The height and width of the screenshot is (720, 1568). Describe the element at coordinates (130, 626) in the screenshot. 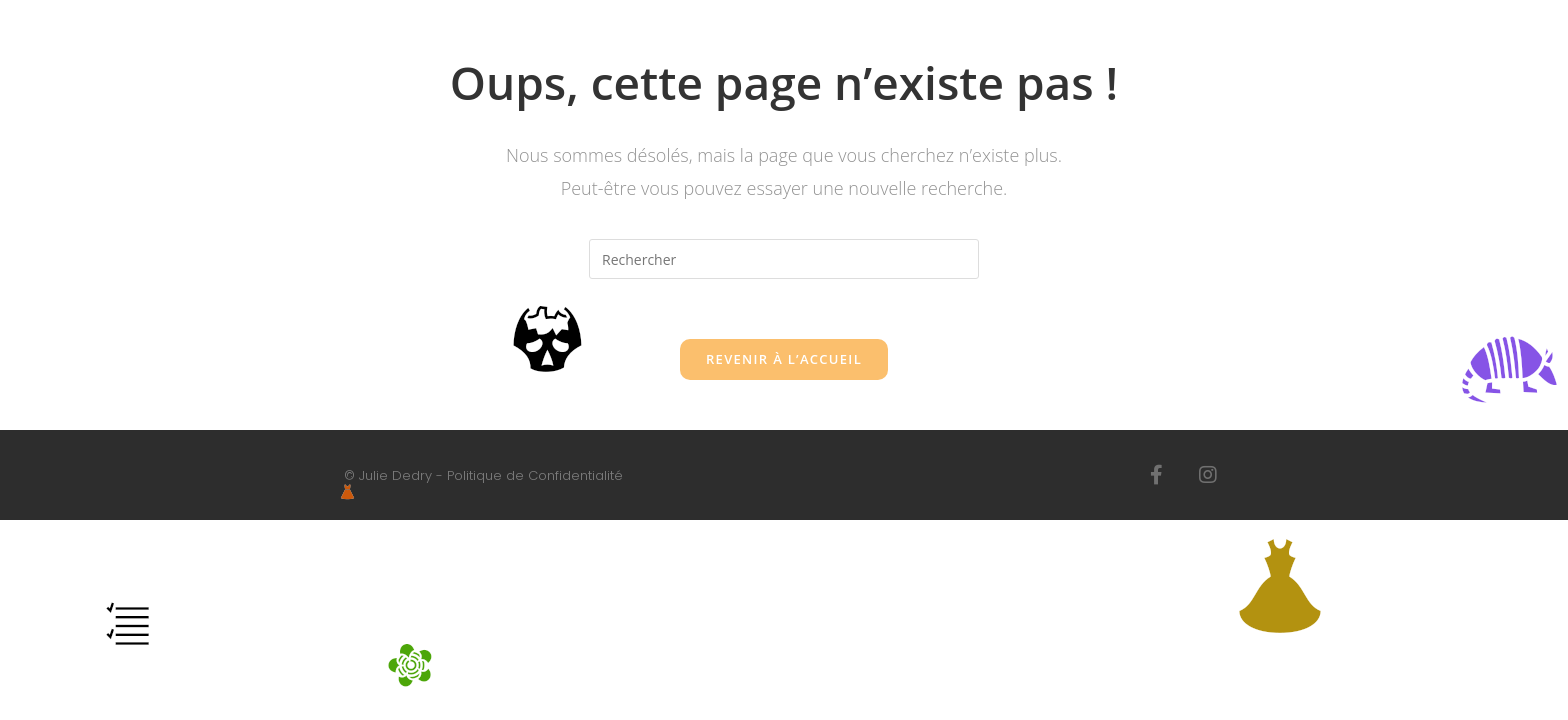

I see `view your task checklist` at that location.